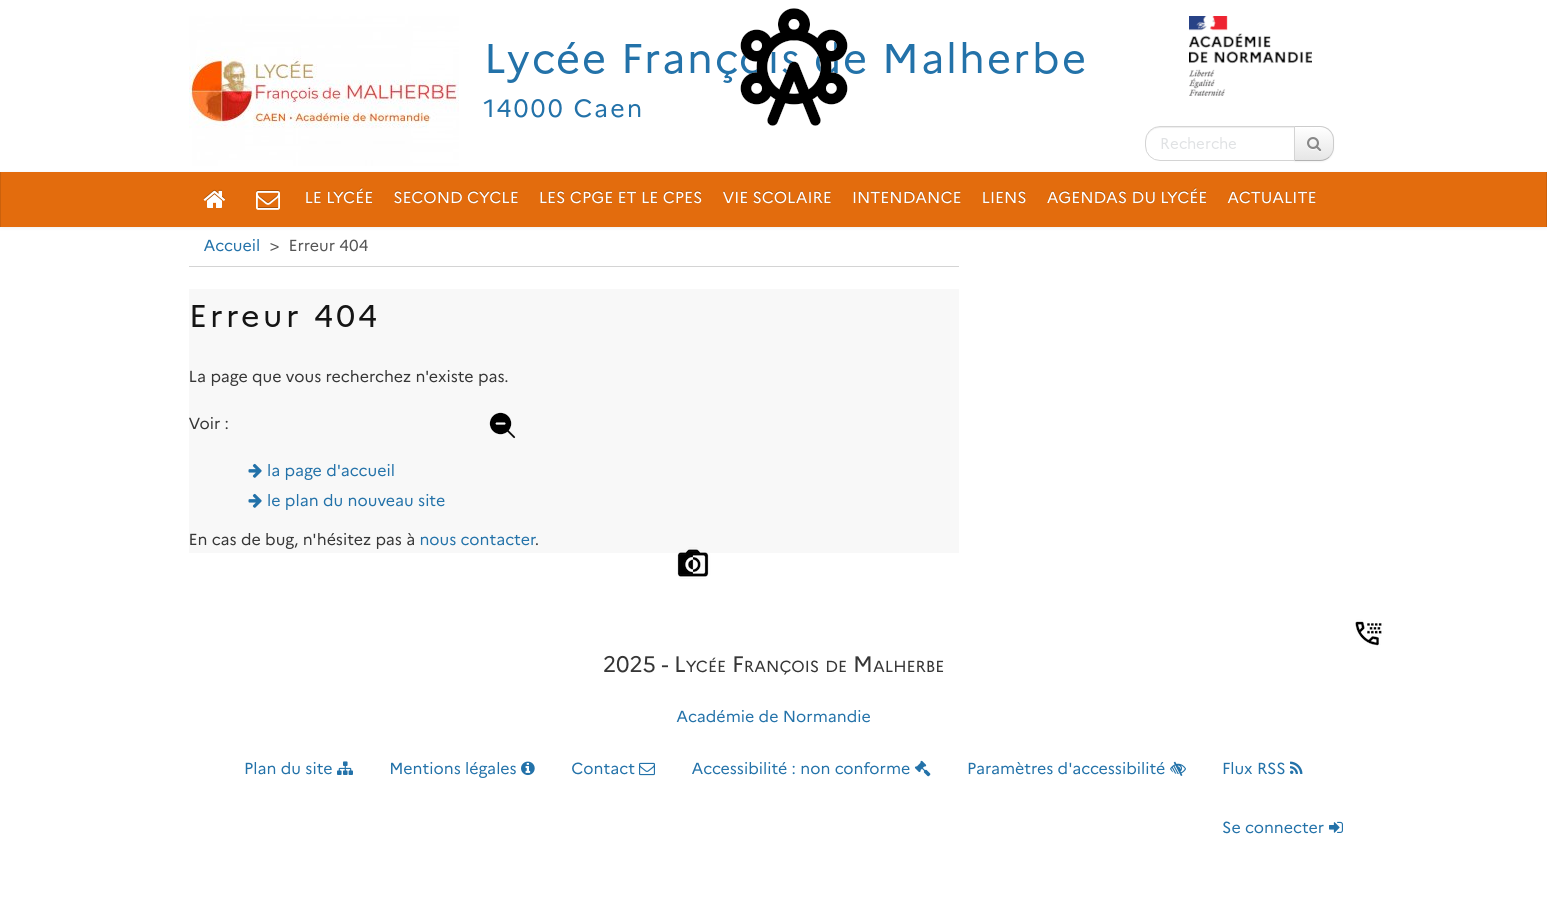 The width and height of the screenshot is (1547, 904). Describe the element at coordinates (693, 563) in the screenshot. I see `apply black and white filter to photos` at that location.